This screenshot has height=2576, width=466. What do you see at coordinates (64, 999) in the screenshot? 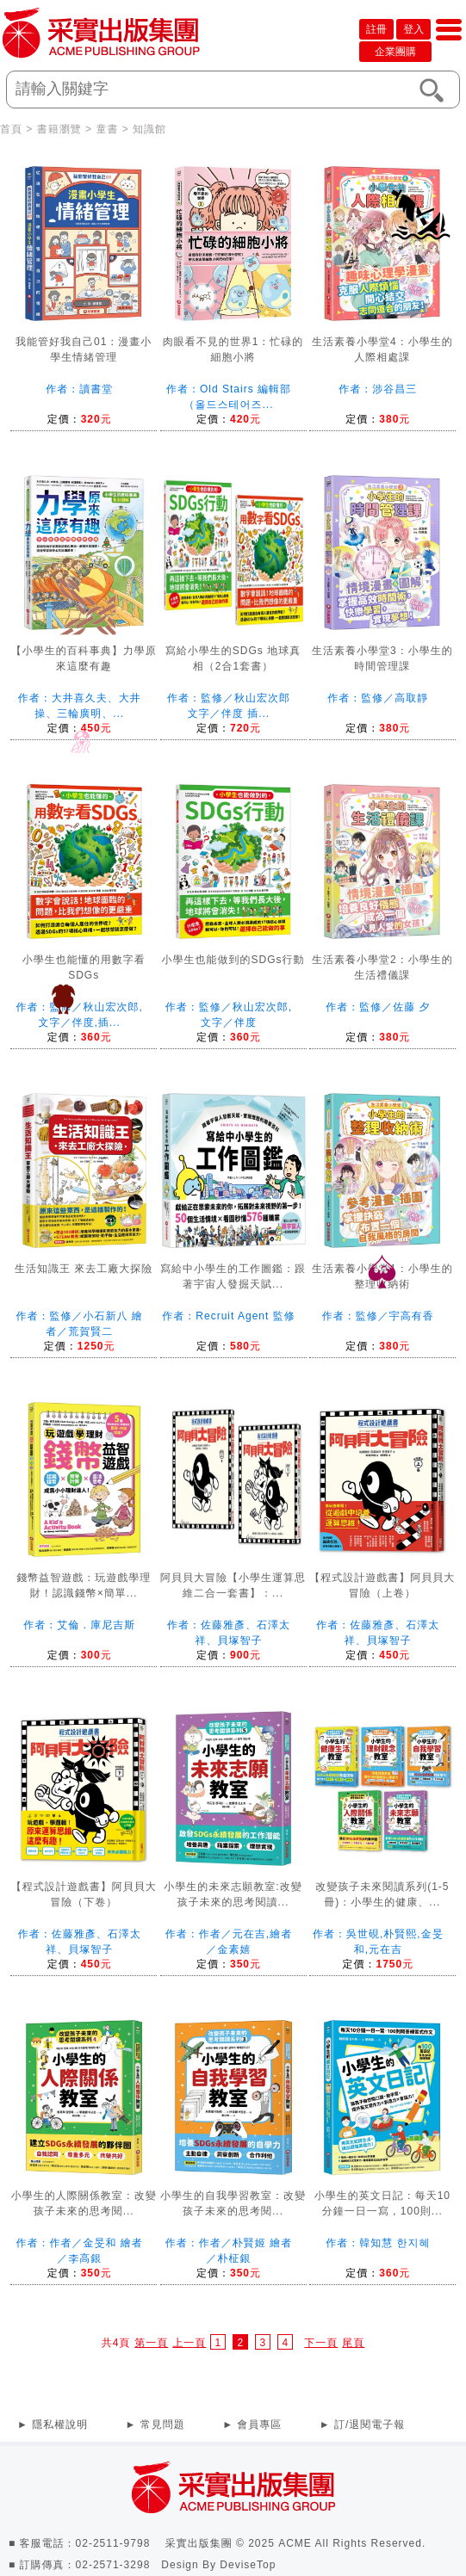
I see `select roast chicken as a food item` at bounding box center [64, 999].